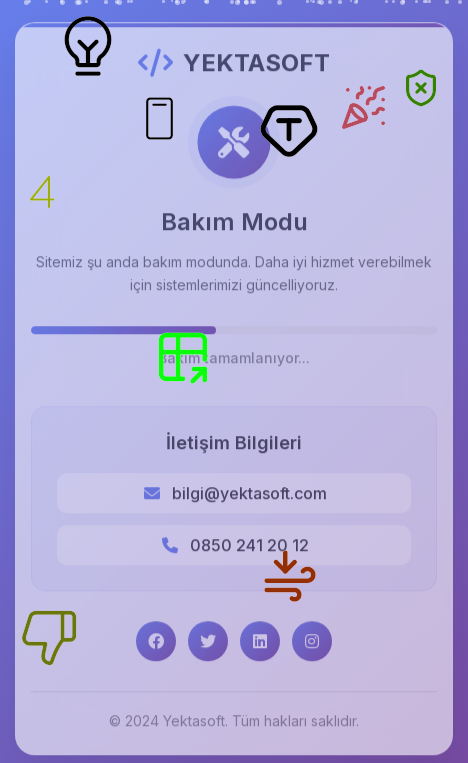  Describe the element at coordinates (183, 357) in the screenshot. I see `share table or spreadsheet data` at that location.